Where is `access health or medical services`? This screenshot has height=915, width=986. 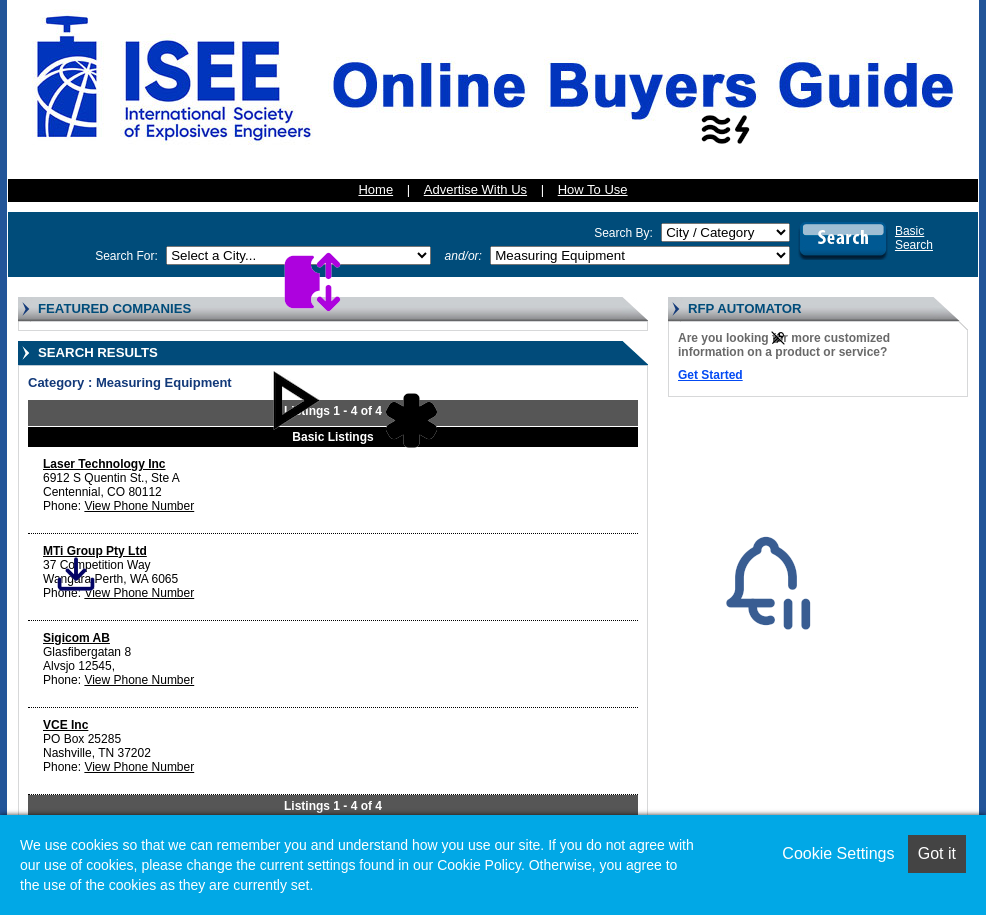
access health or medical services is located at coordinates (411, 420).